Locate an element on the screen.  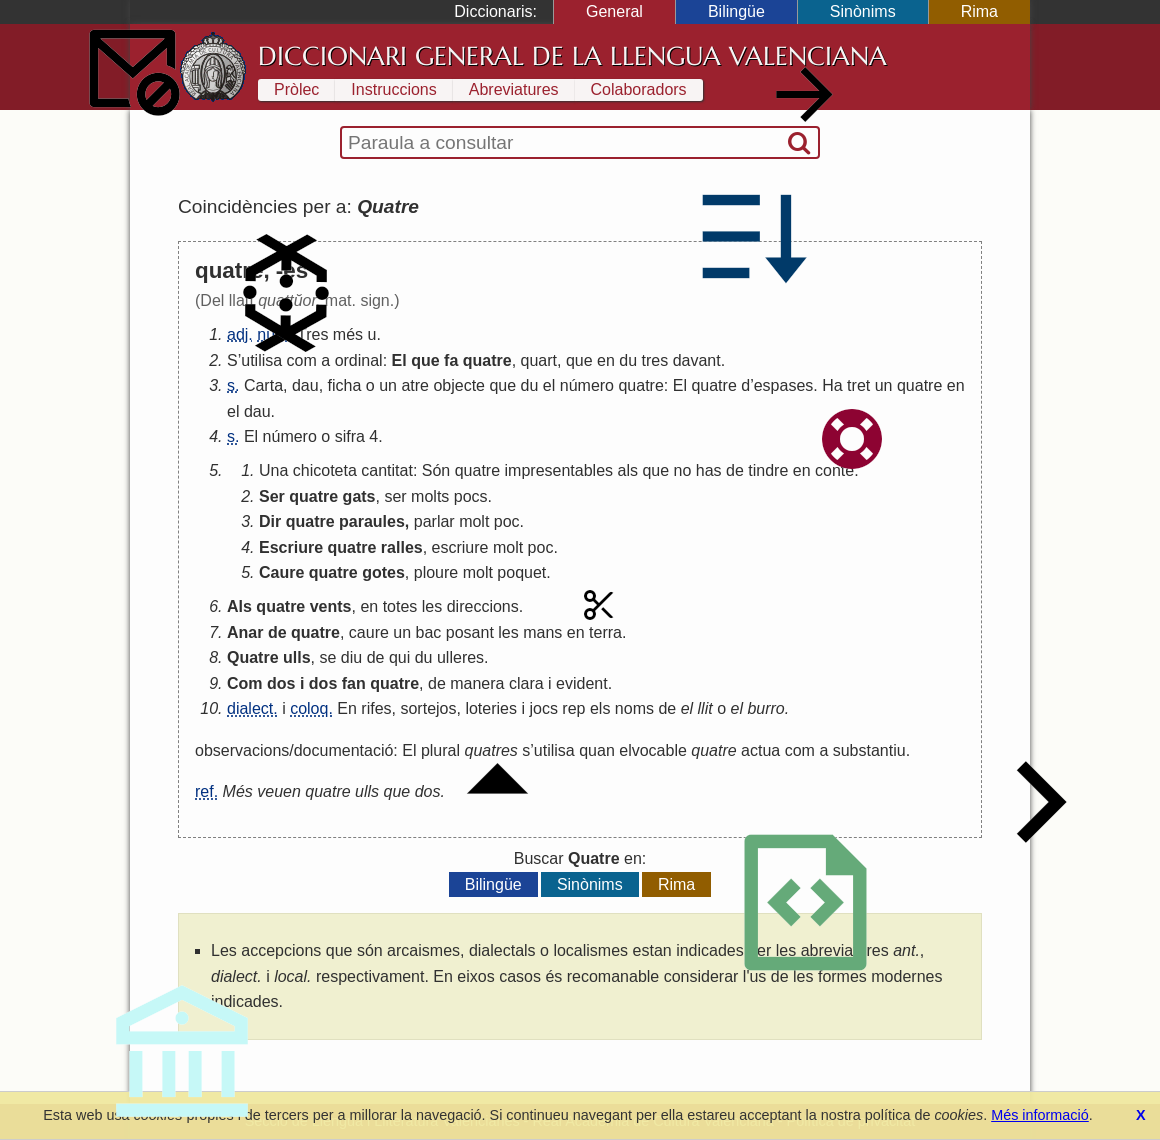
sort items in descending order is located at coordinates (749, 236).